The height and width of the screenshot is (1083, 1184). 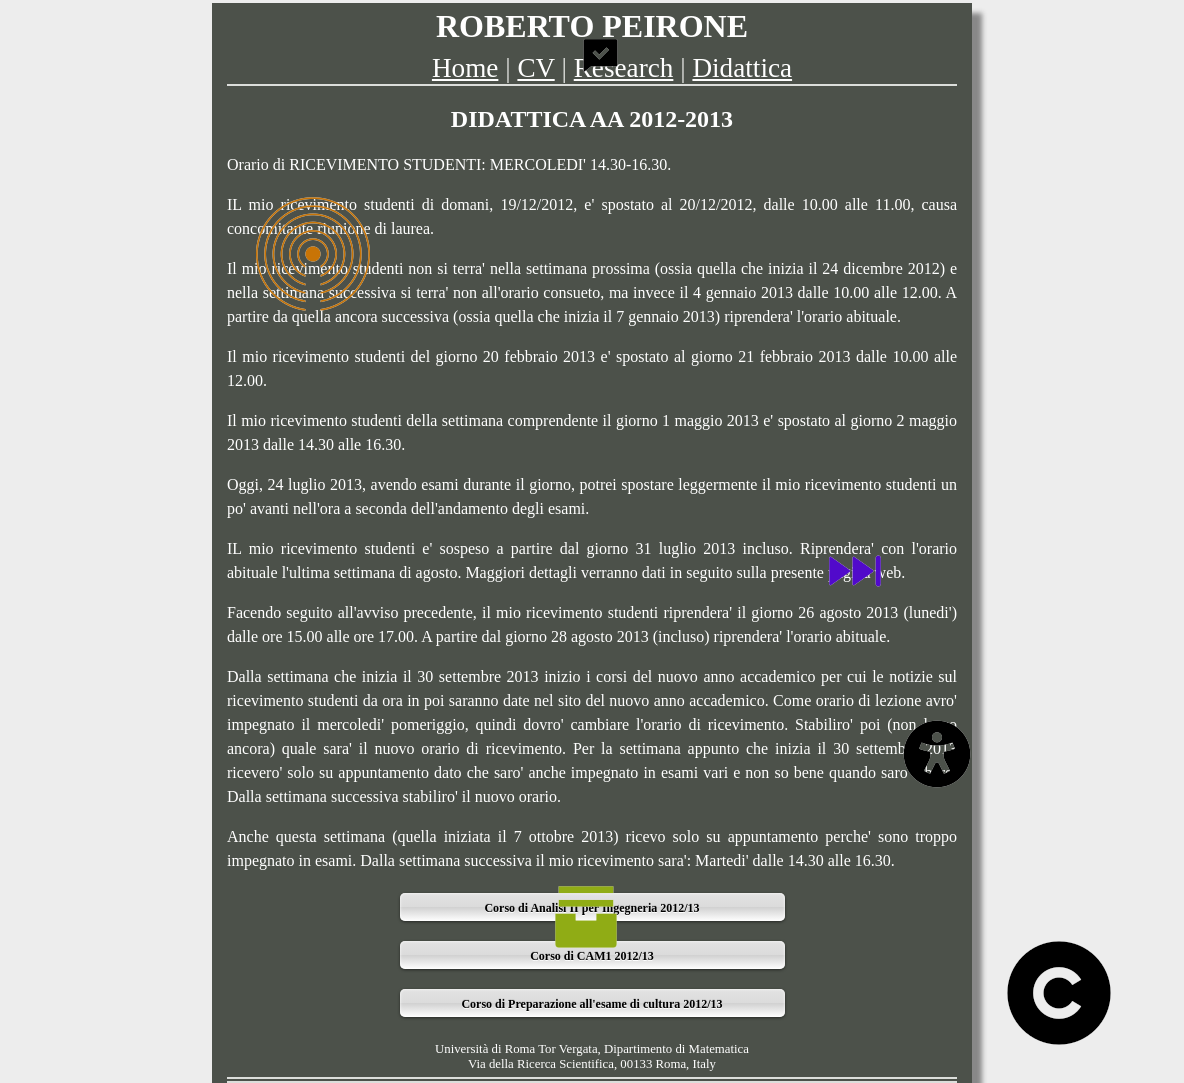 I want to click on access archived files or documents, so click(x=586, y=917).